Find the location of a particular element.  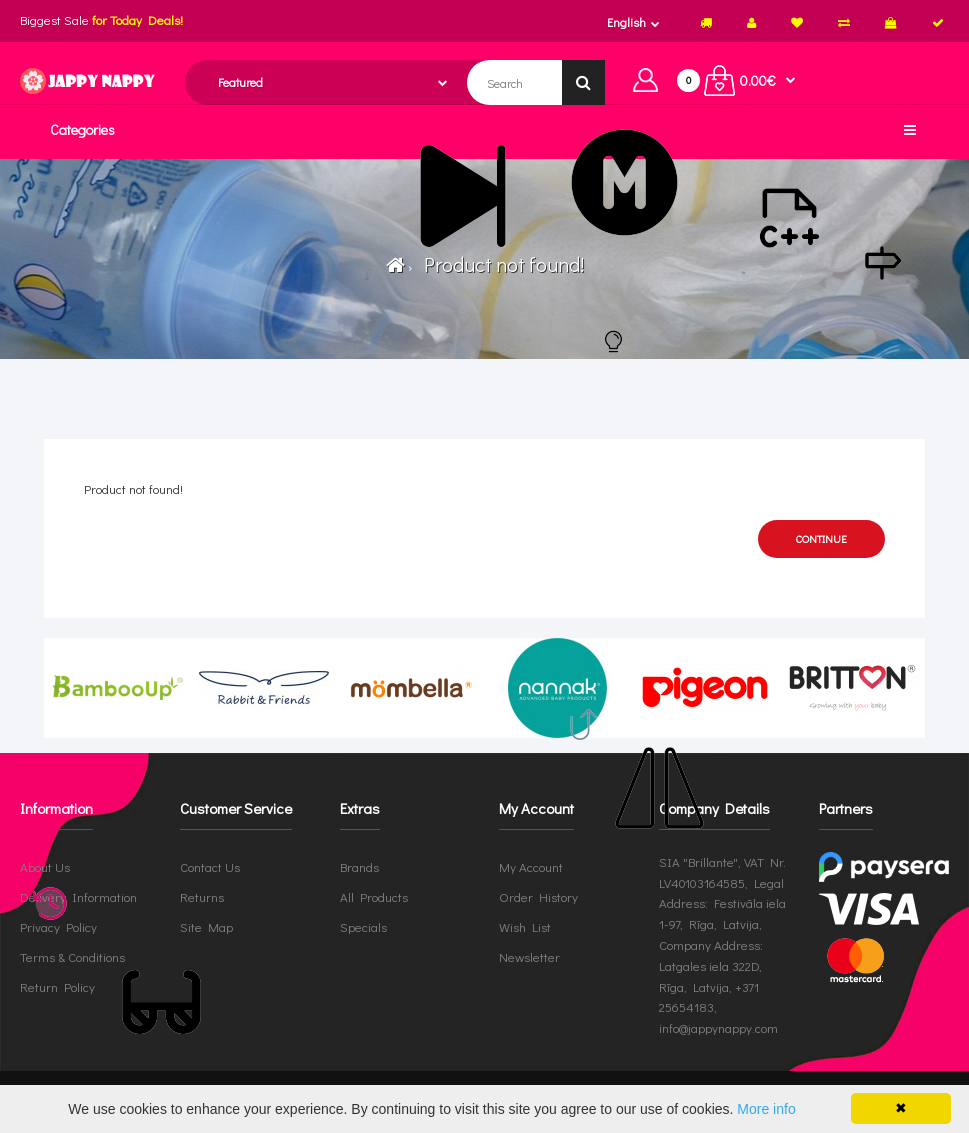

navigate to directions or wayfinding is located at coordinates (882, 263).